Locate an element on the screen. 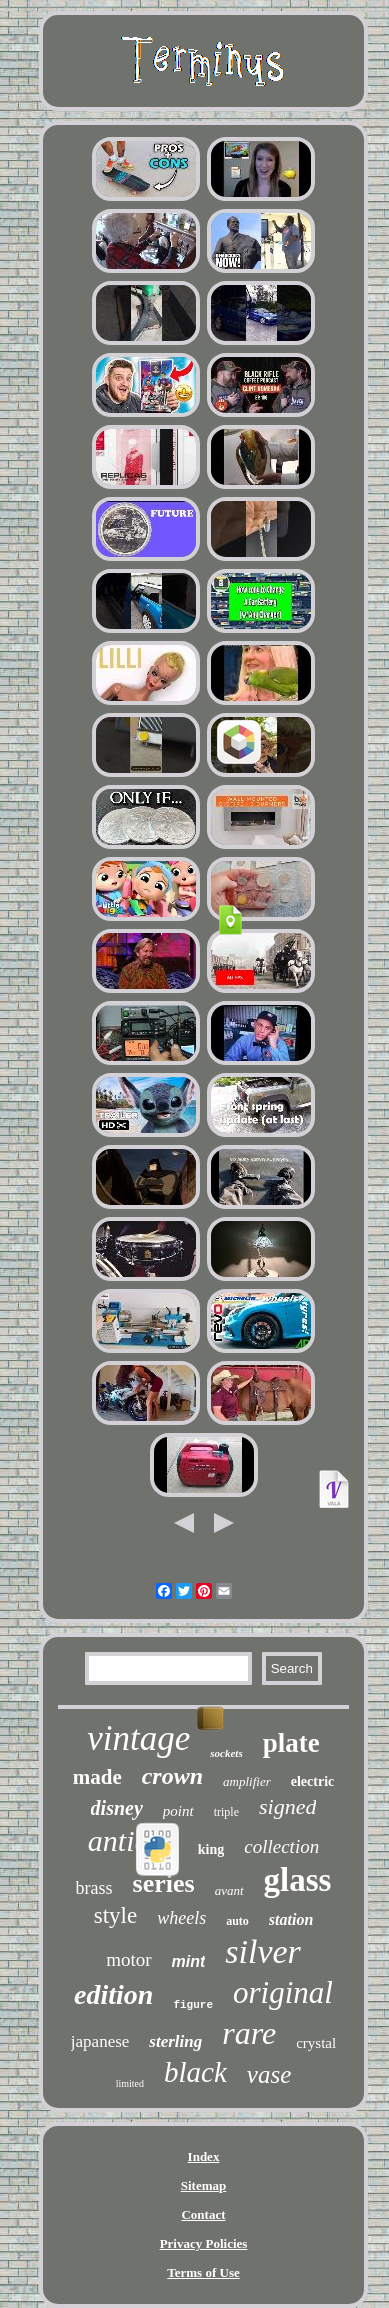 Image resolution: width=389 pixels, height=2308 pixels. access your desktop folder is located at coordinates (210, 1717).